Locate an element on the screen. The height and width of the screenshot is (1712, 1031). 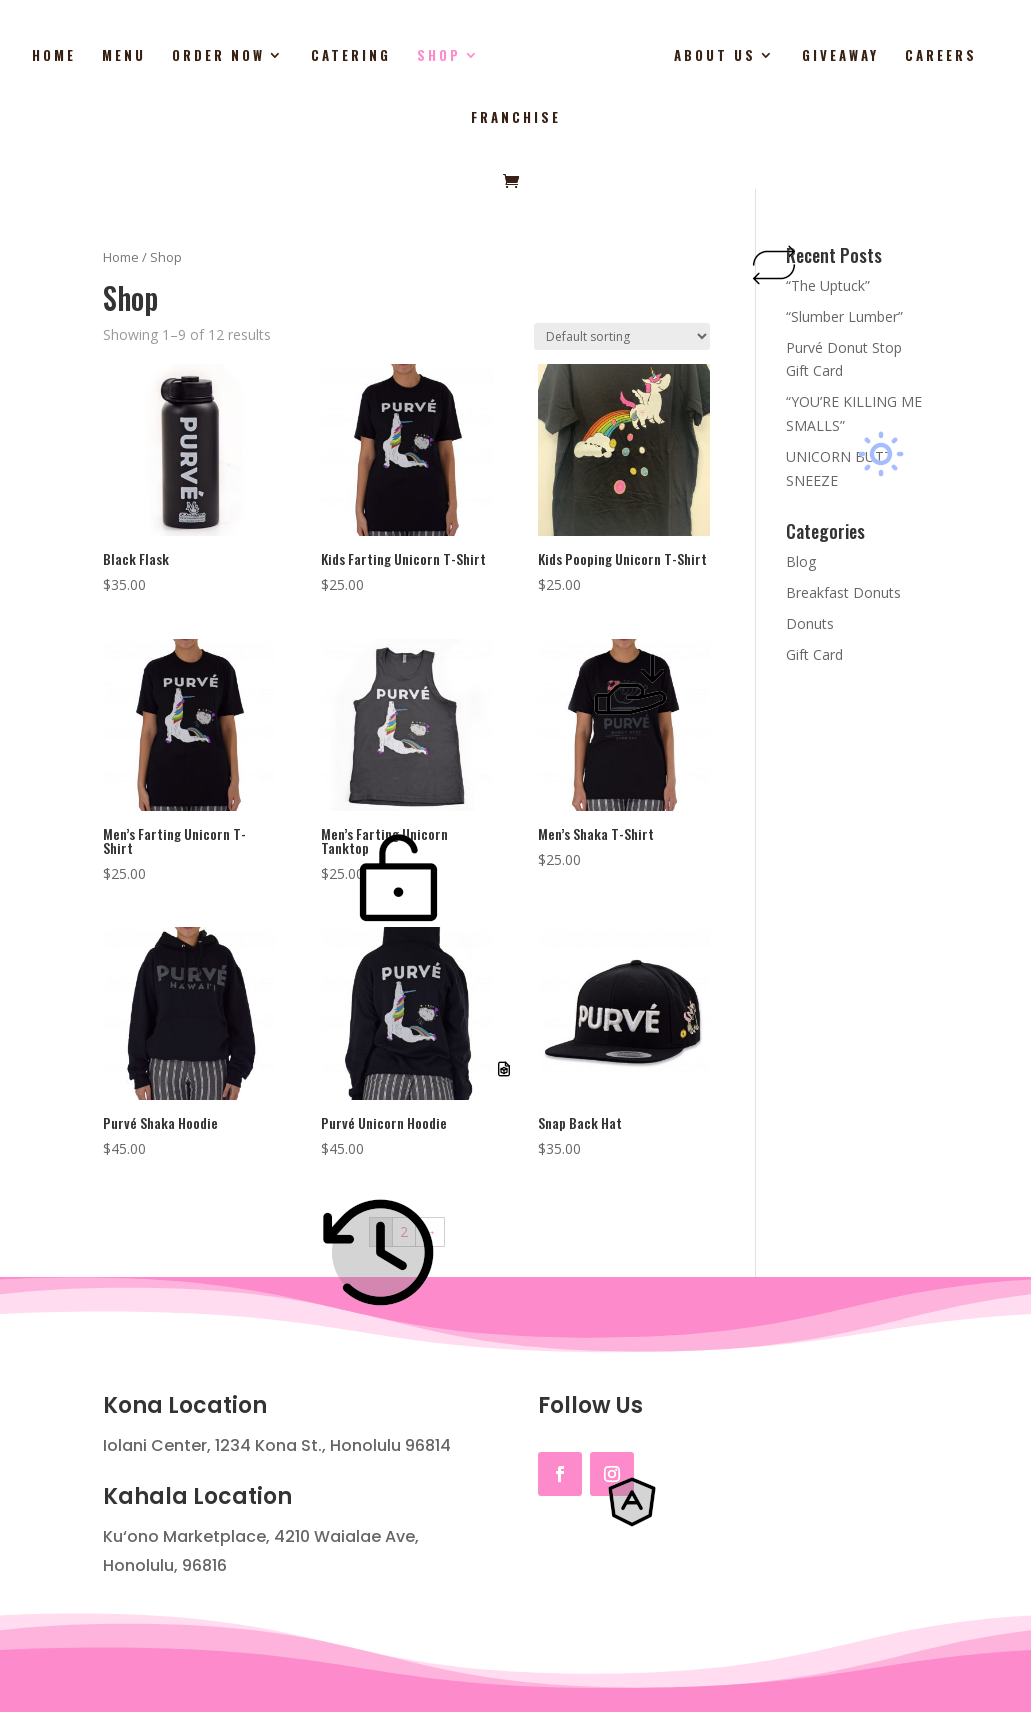
unlock this item or content is located at coordinates (398, 882).